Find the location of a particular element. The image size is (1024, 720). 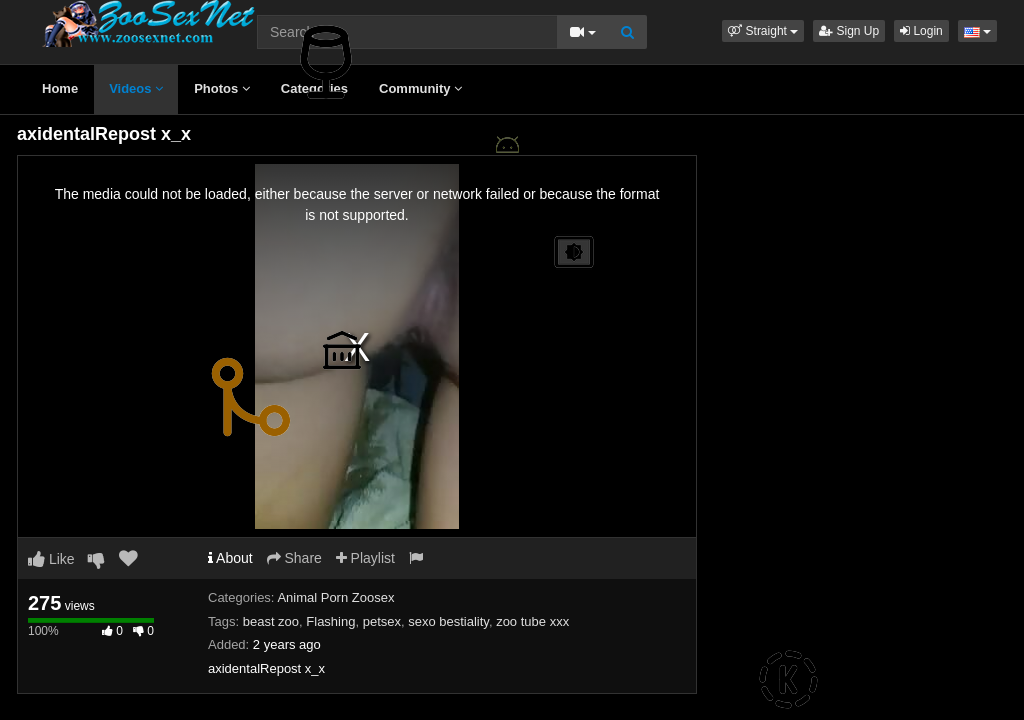

view drink or beverage options is located at coordinates (326, 62).